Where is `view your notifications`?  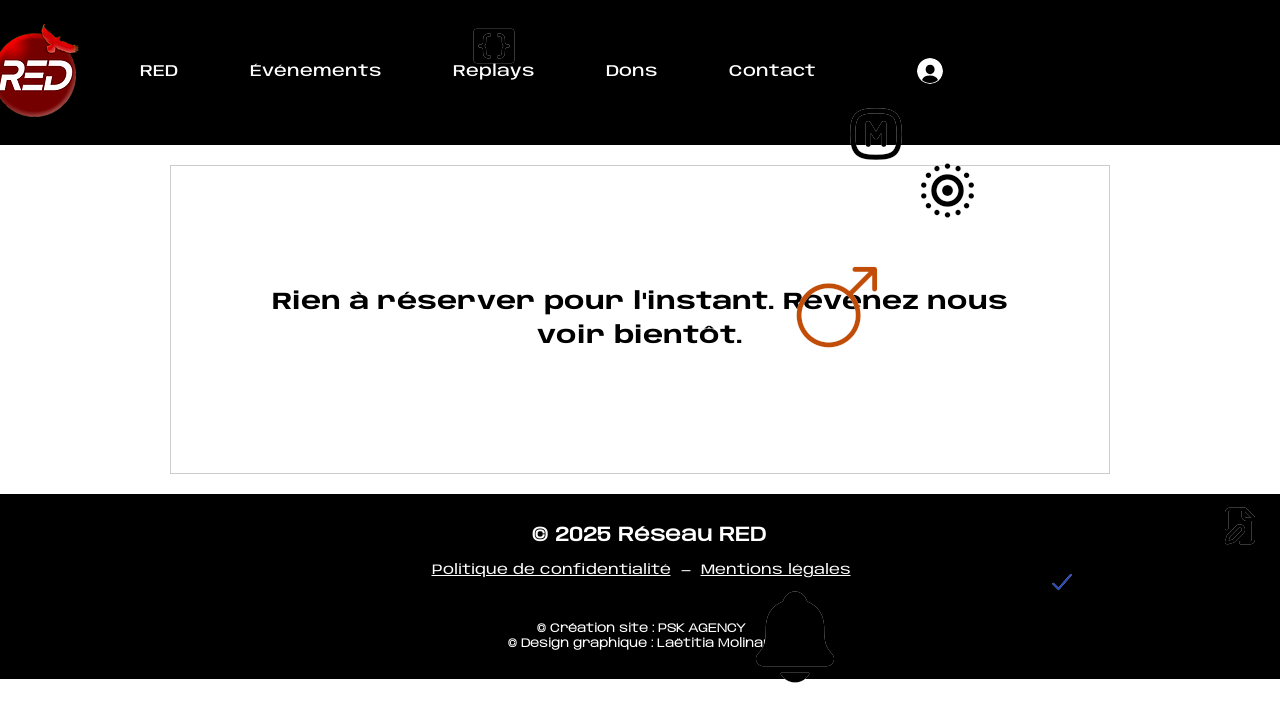 view your notifications is located at coordinates (795, 637).